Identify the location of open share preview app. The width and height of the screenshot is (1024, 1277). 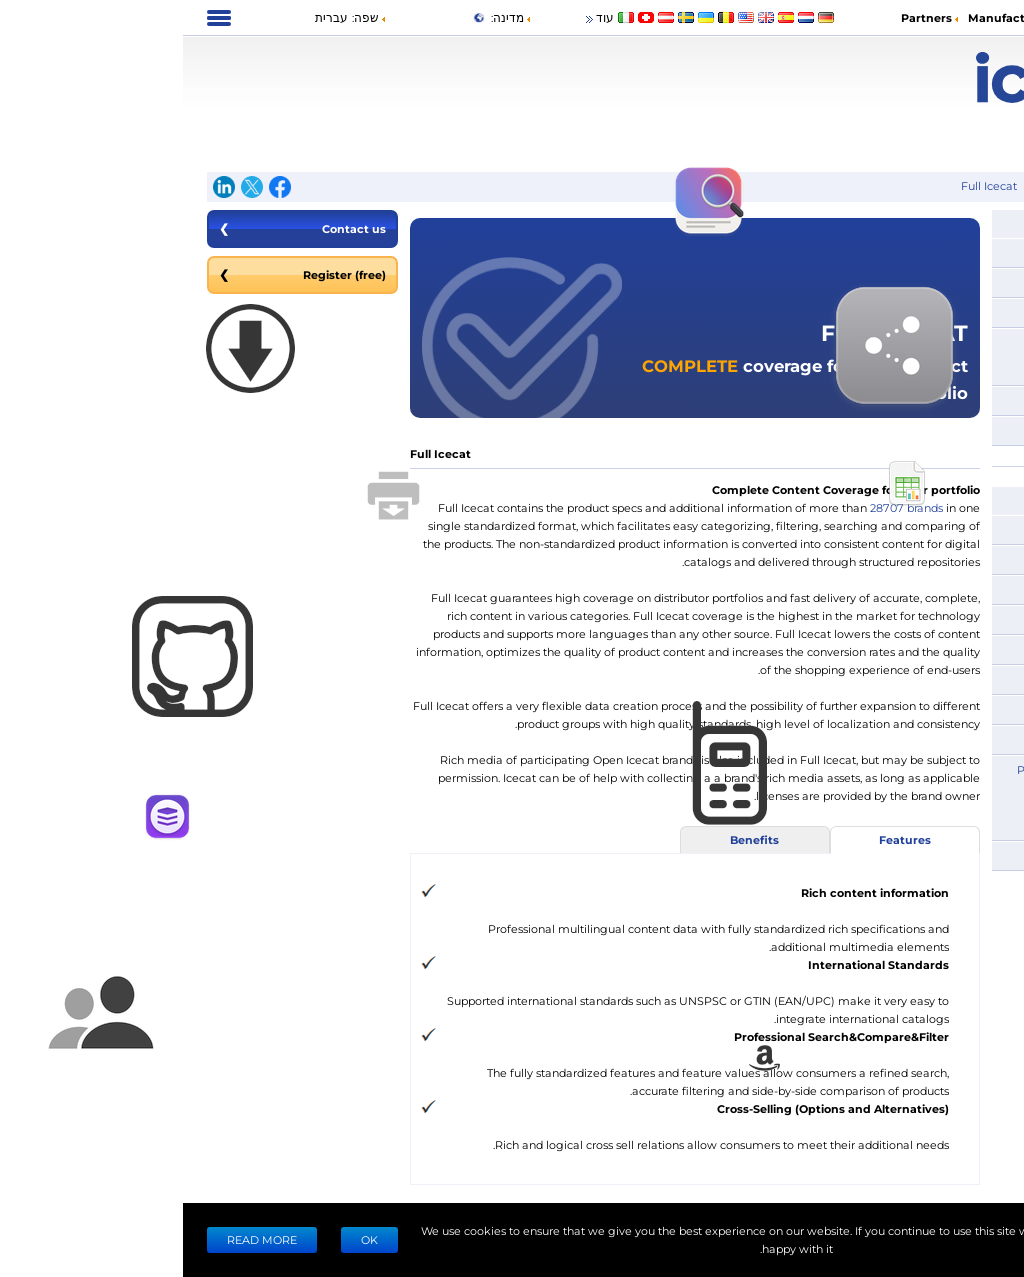
(708, 200).